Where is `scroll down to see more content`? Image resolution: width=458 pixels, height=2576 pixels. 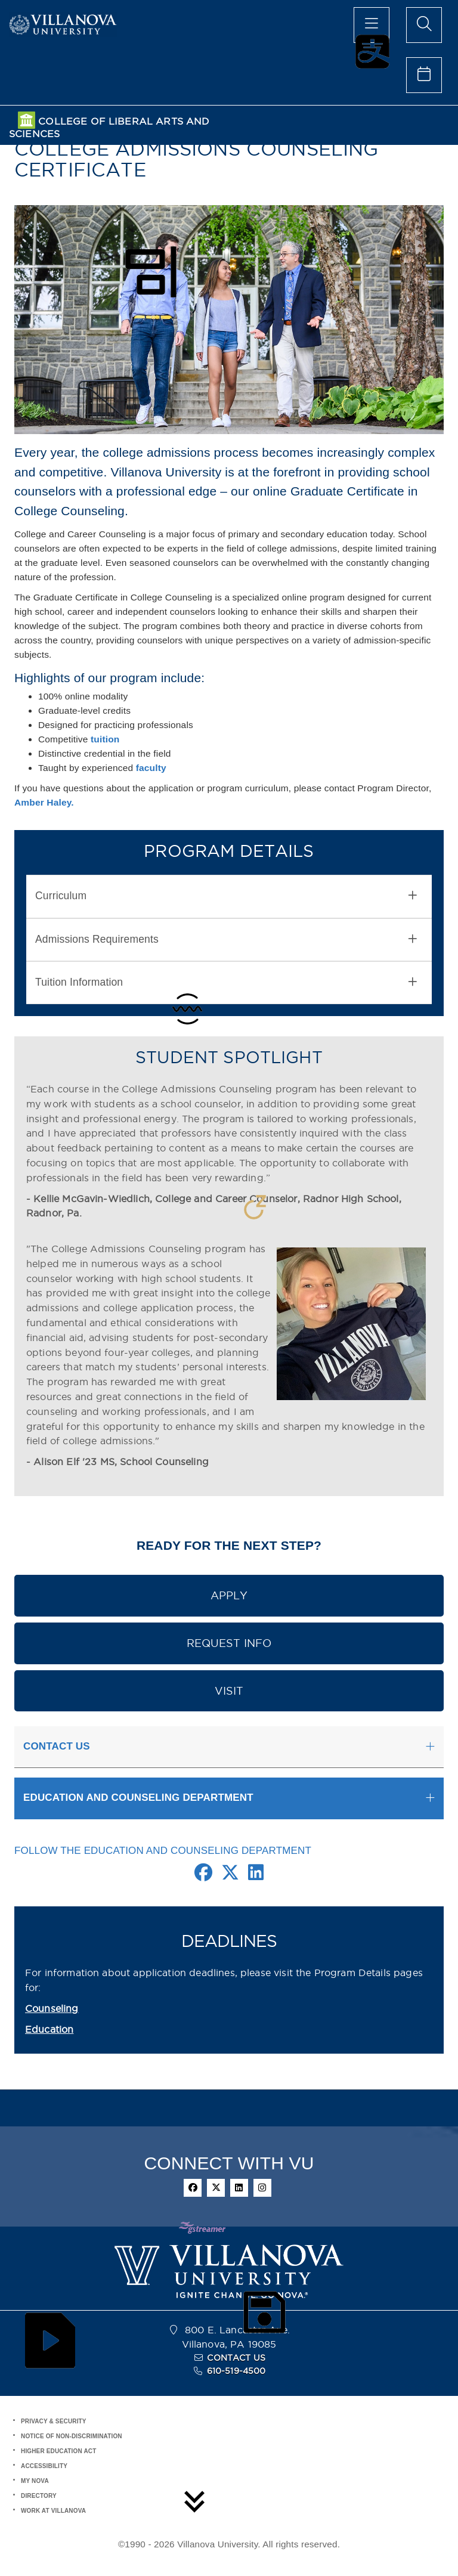 scroll down to see more content is located at coordinates (194, 2501).